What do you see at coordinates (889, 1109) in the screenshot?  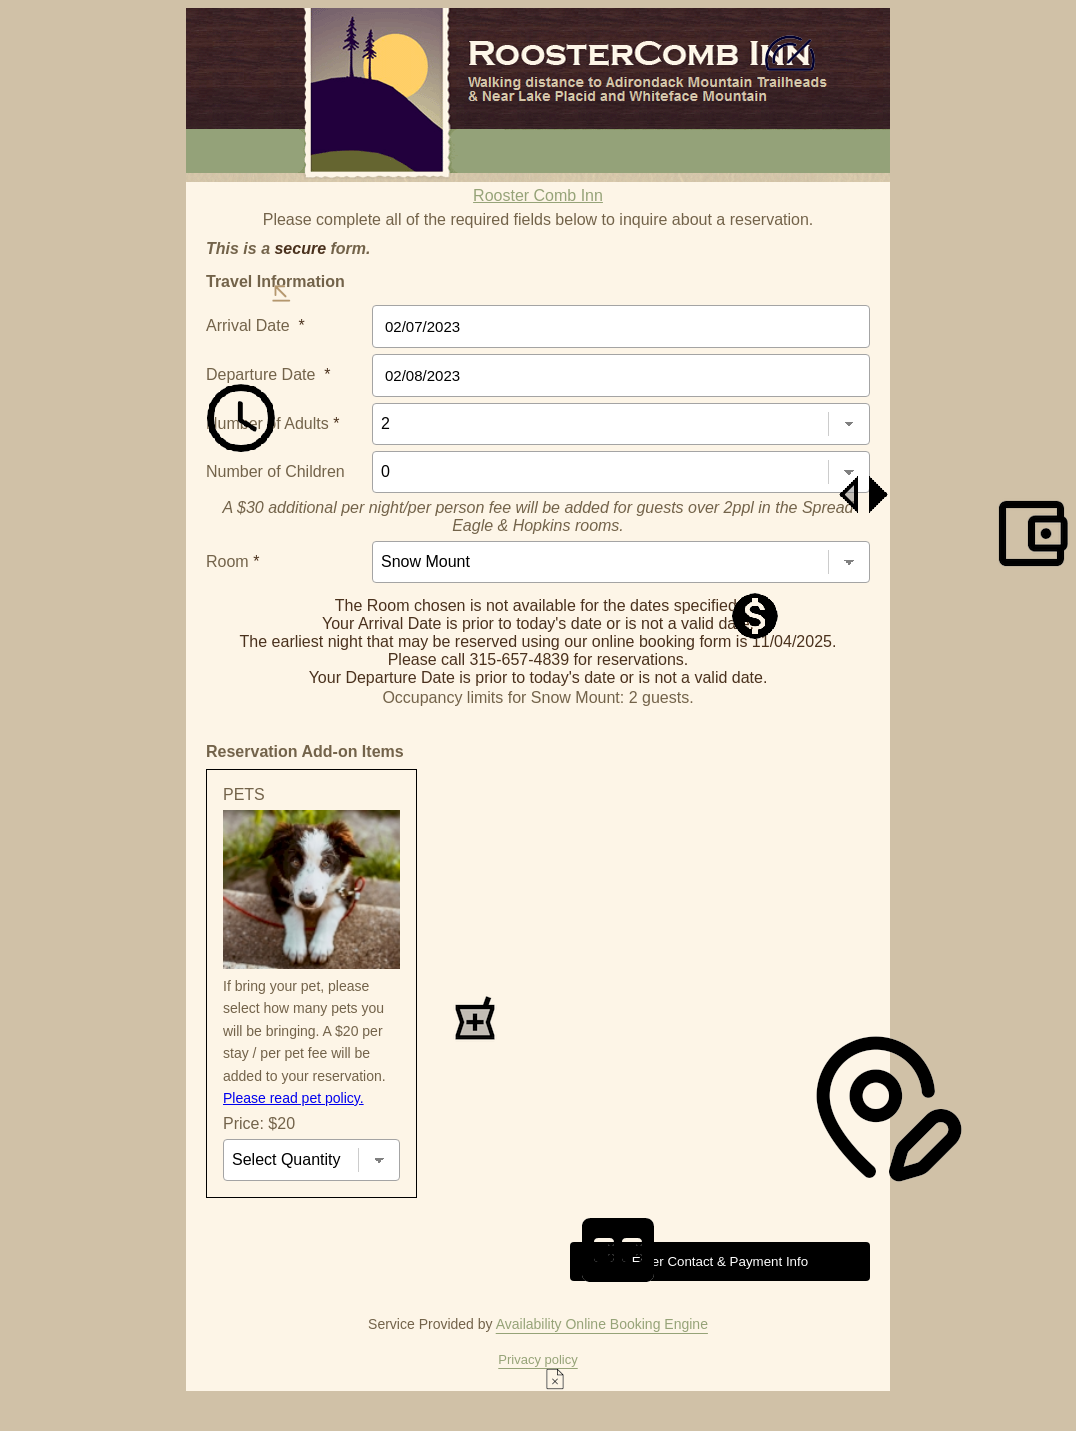 I see `edit a saved location` at bounding box center [889, 1109].